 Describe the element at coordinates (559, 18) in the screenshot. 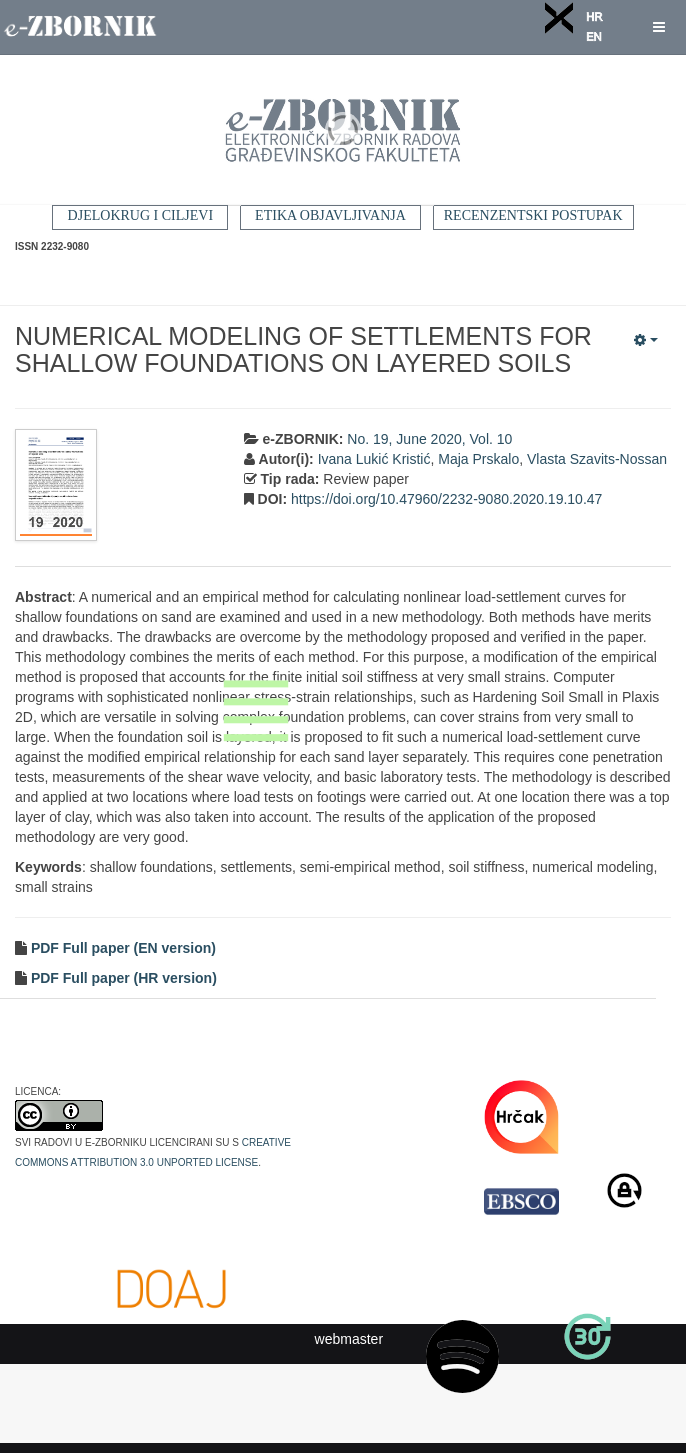

I see `open the StockX app` at that location.